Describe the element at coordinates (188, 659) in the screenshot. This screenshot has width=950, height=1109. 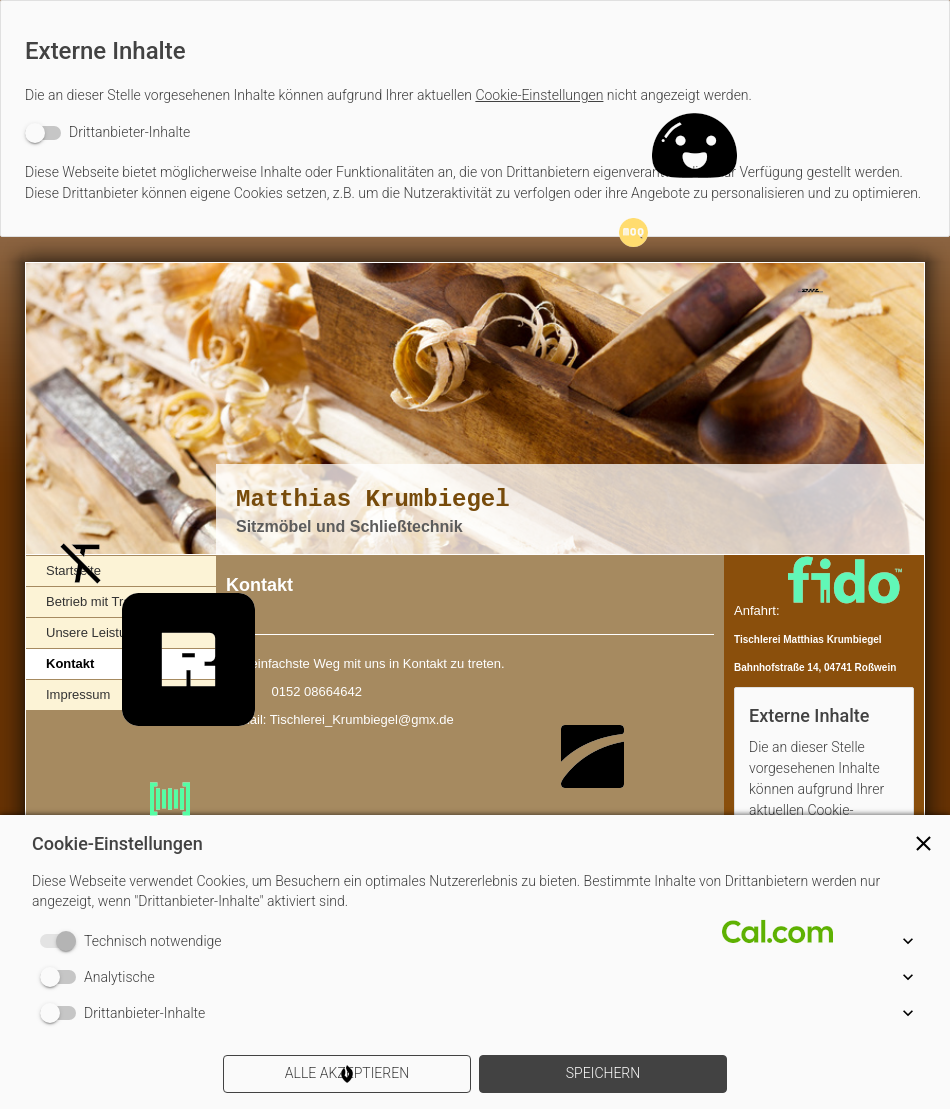
I see `ruff python linter logo` at that location.